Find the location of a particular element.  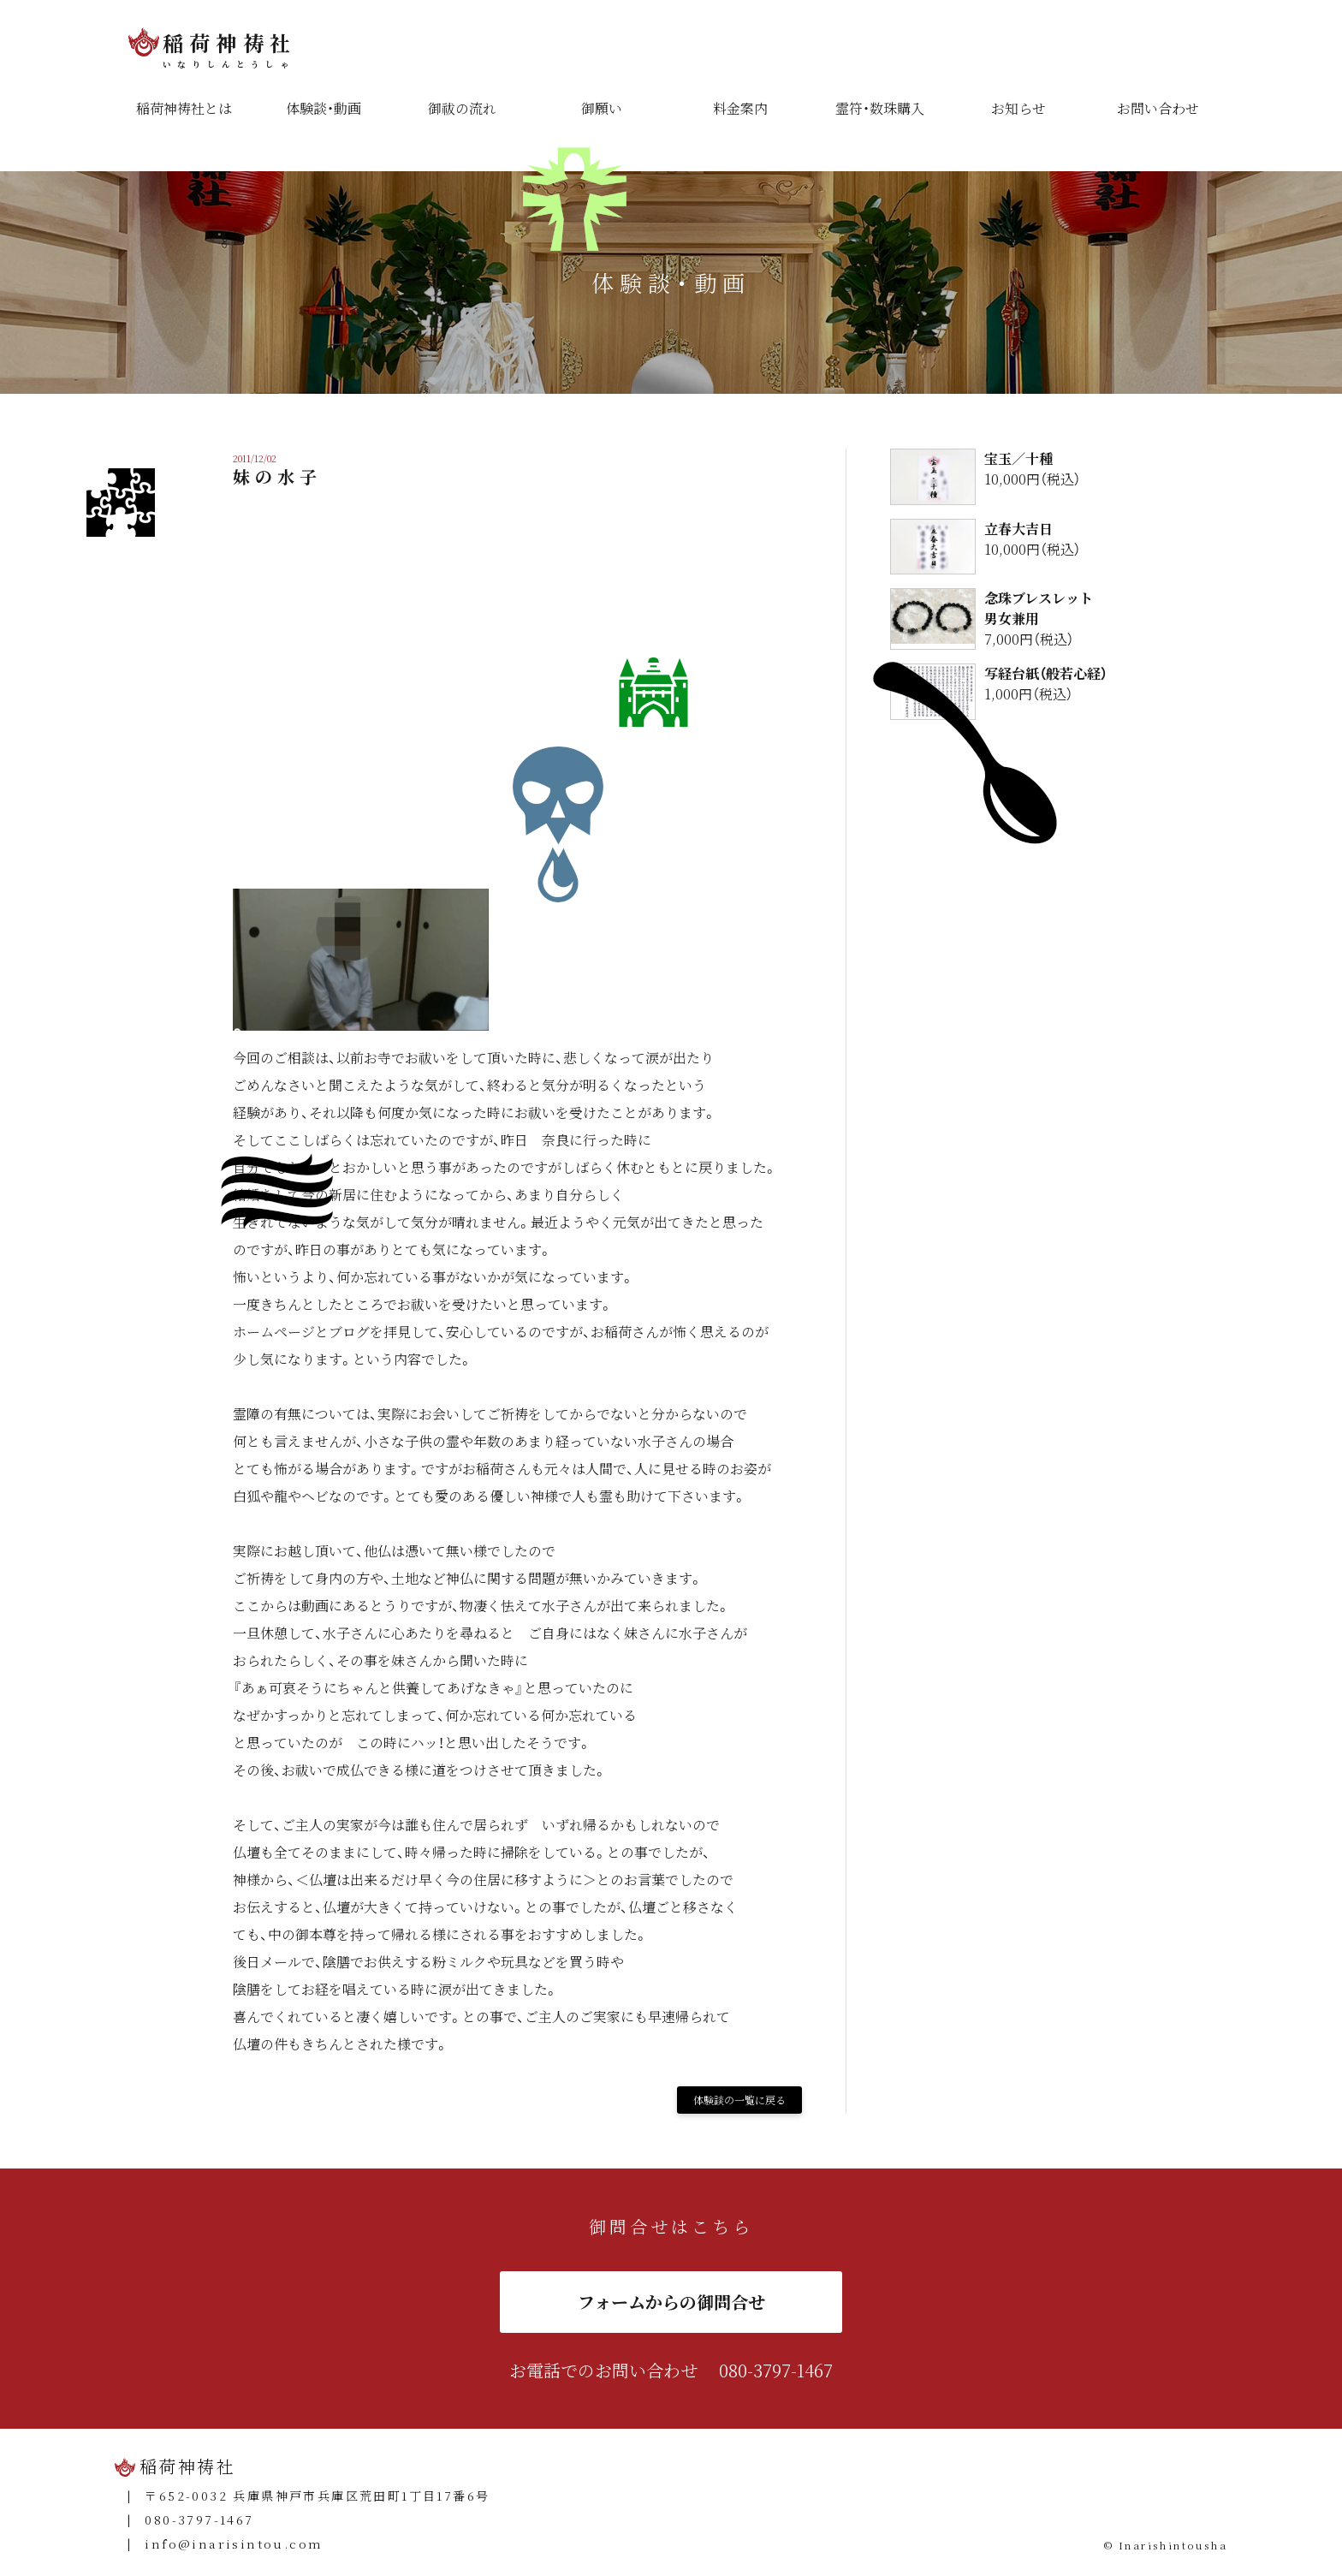

select utensil or cutlery option is located at coordinates (965, 753).